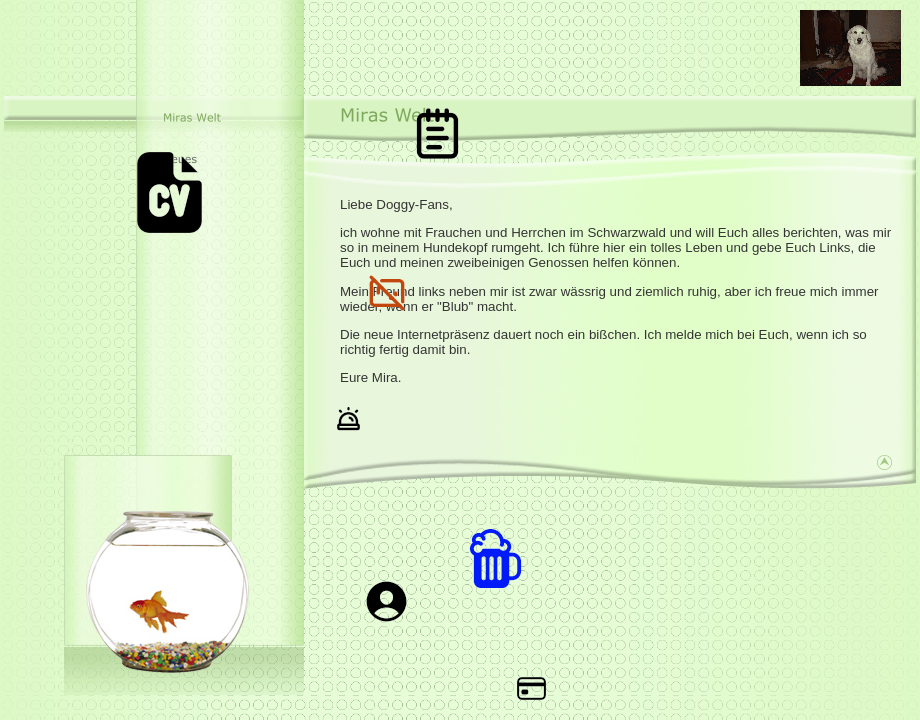 This screenshot has height=720, width=920. I want to click on access payment methods, so click(531, 688).